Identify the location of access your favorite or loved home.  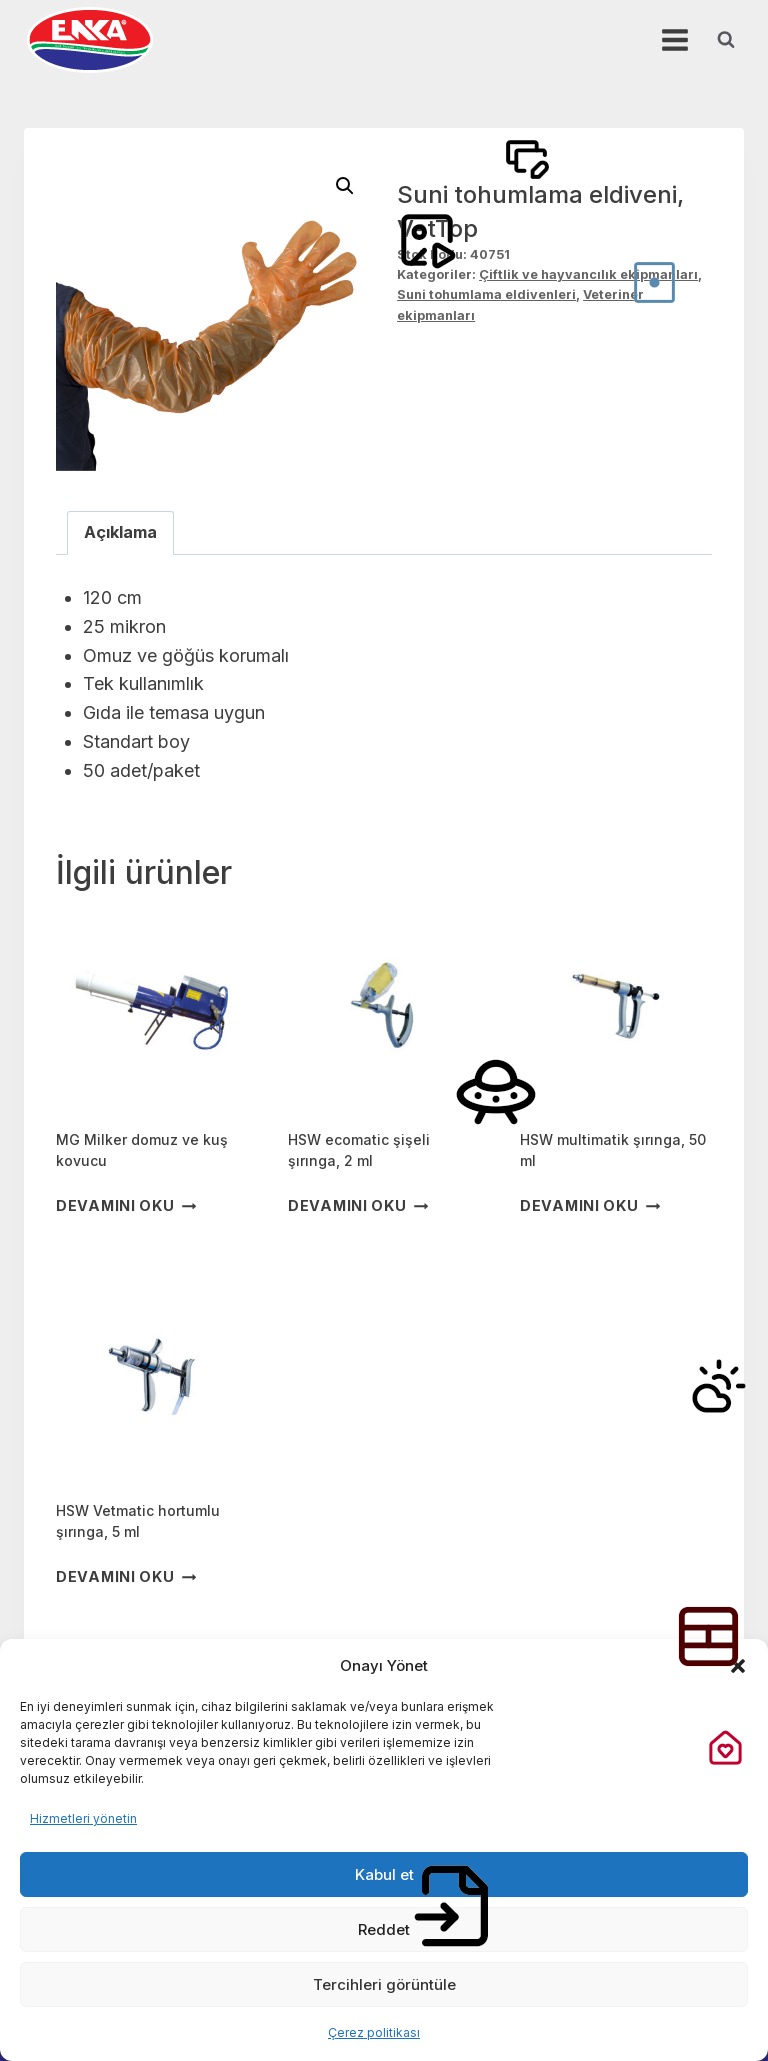
(725, 1748).